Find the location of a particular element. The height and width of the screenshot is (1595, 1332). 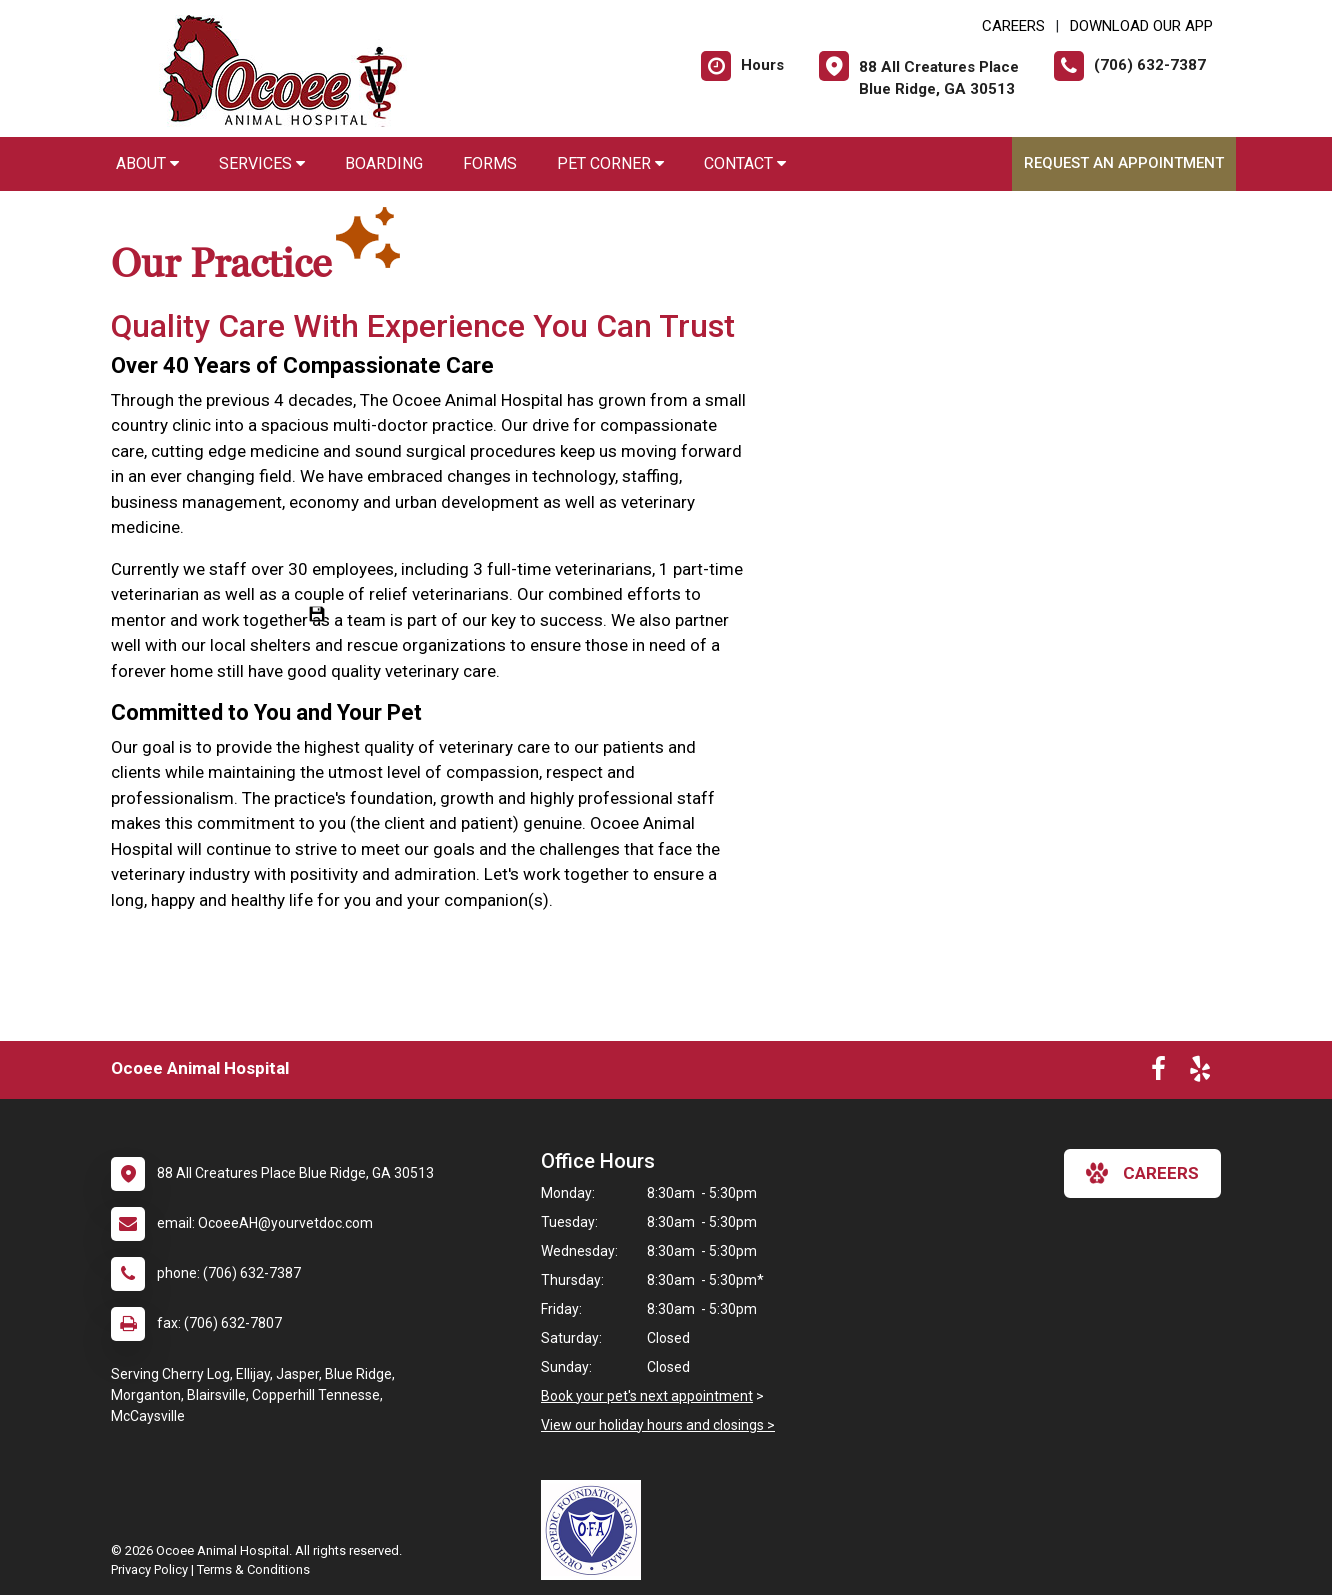

save current file or document is located at coordinates (317, 614).